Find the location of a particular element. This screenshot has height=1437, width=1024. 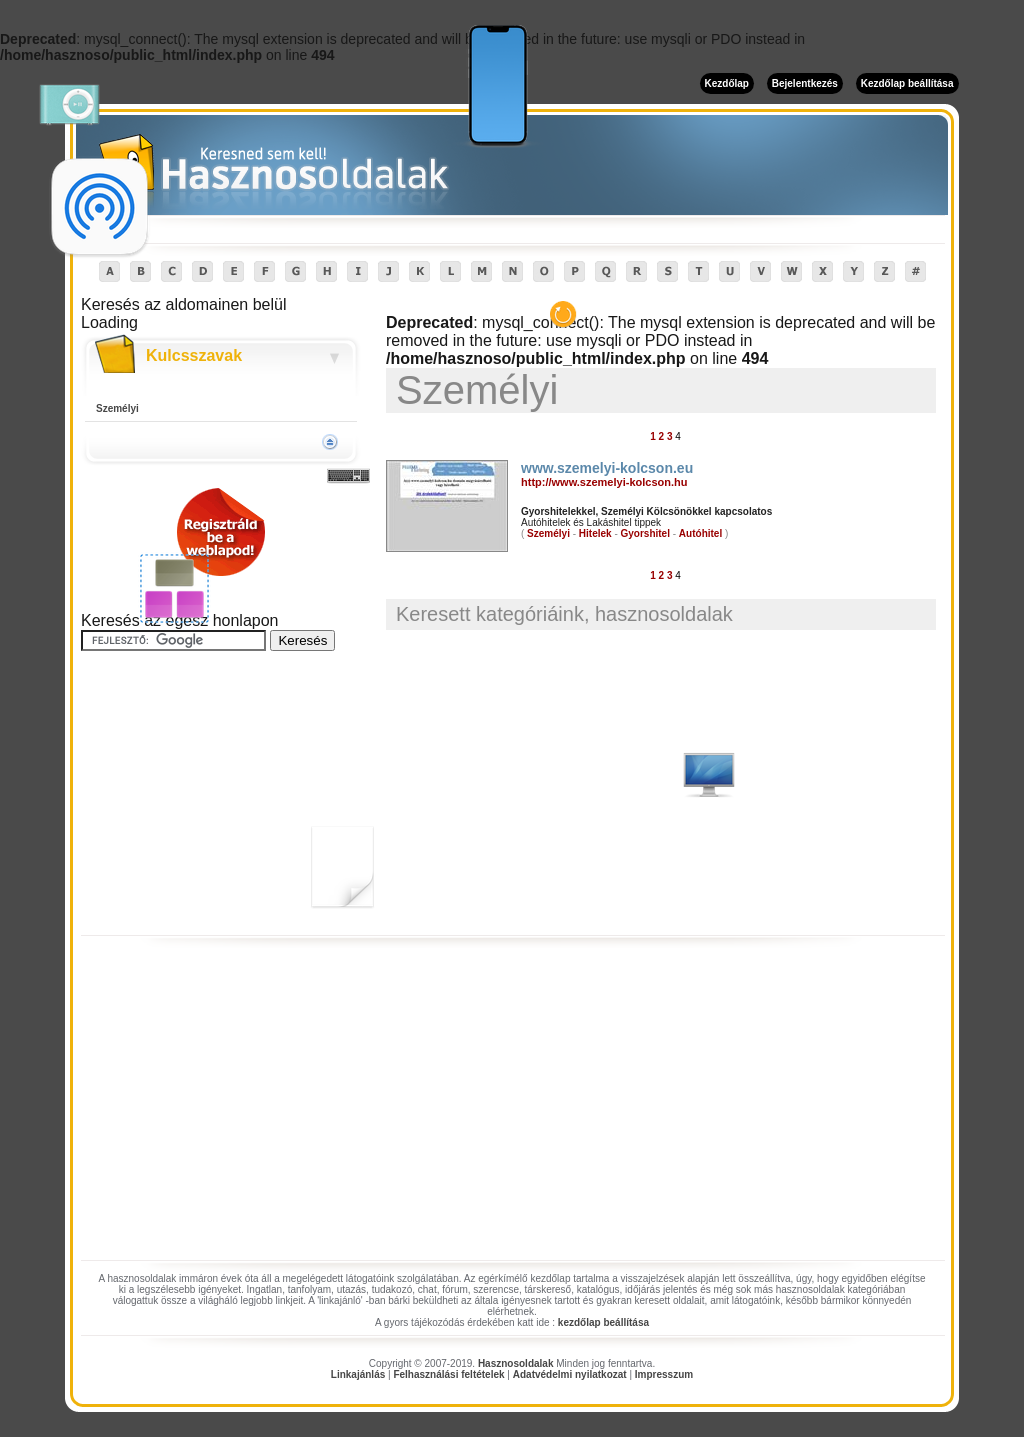

apple cinema display monitor is located at coordinates (709, 773).